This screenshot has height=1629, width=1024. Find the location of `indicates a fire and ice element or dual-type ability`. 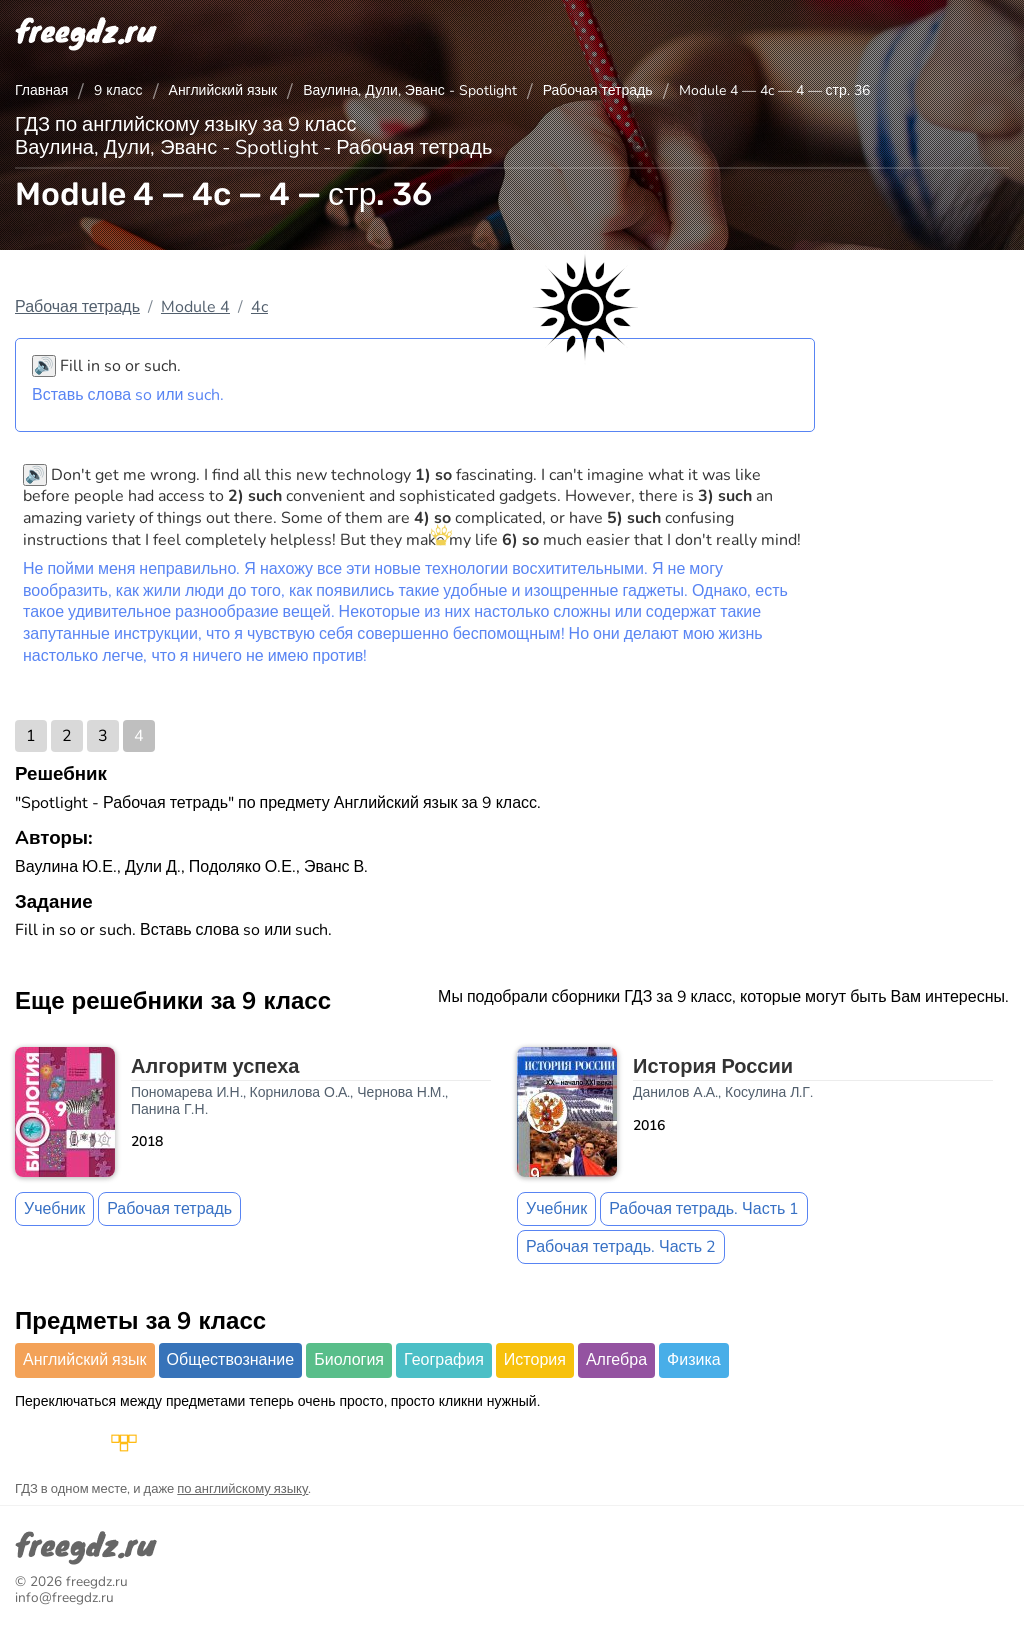

indicates a fire and ice element or dual-type ability is located at coordinates (585, 307).